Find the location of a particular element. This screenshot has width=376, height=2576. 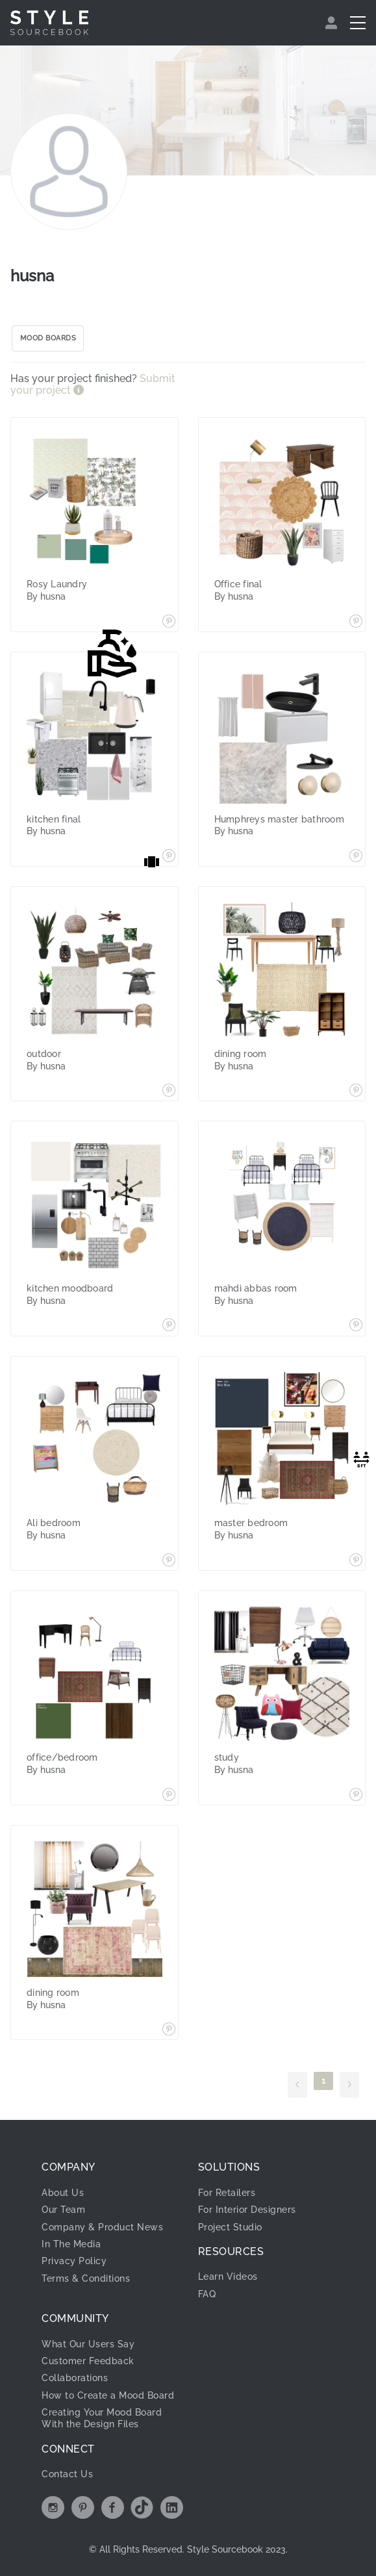

view content in carousel mode is located at coordinates (151, 862).